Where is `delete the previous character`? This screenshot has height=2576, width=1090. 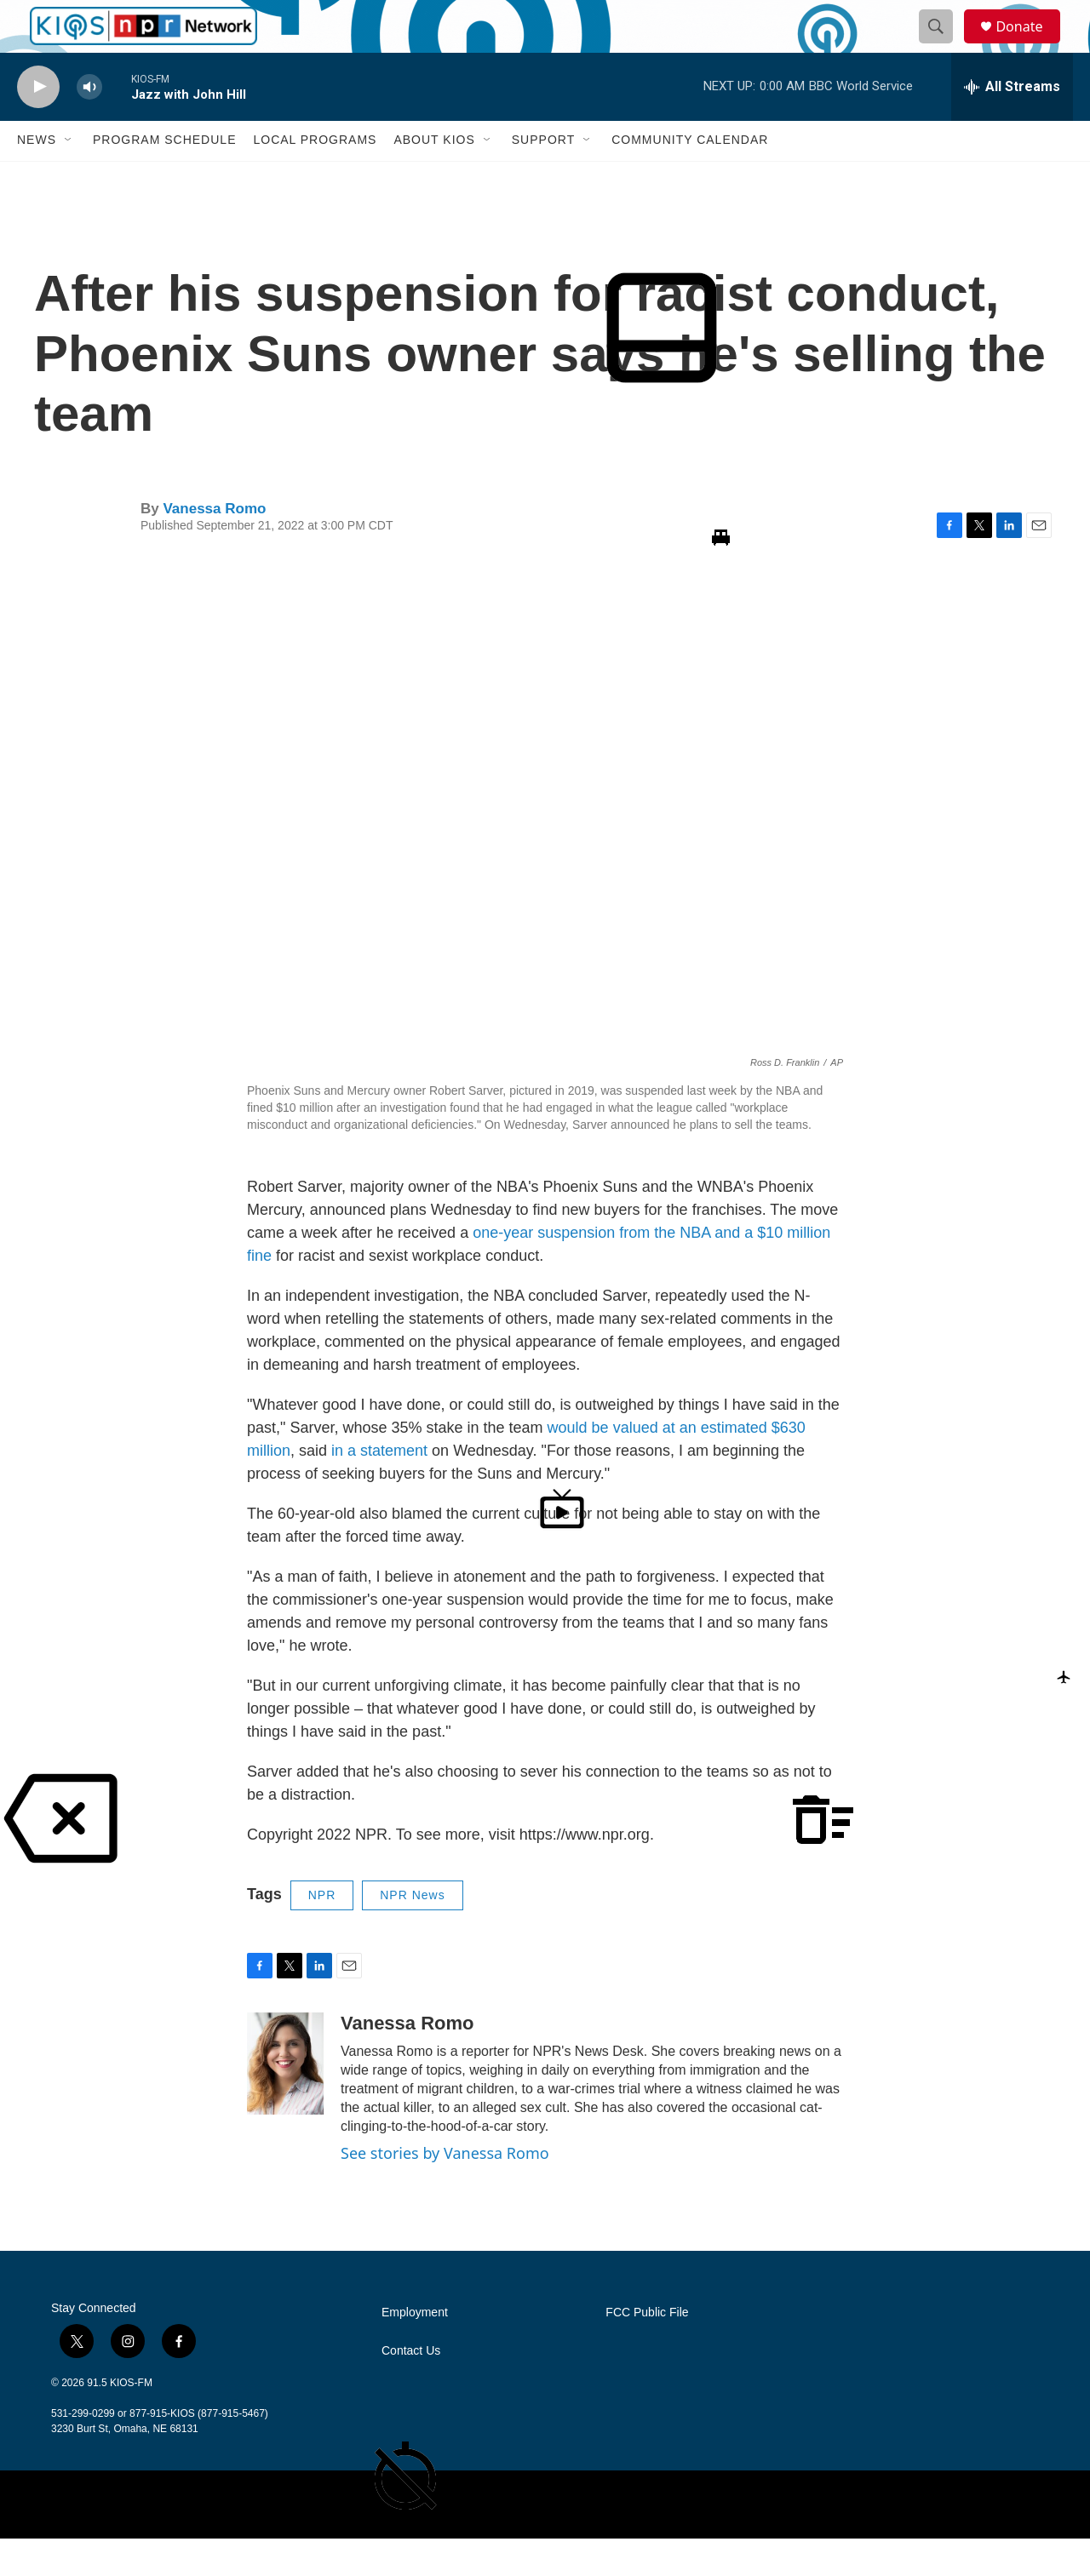
delete the previous character is located at coordinates (65, 1818).